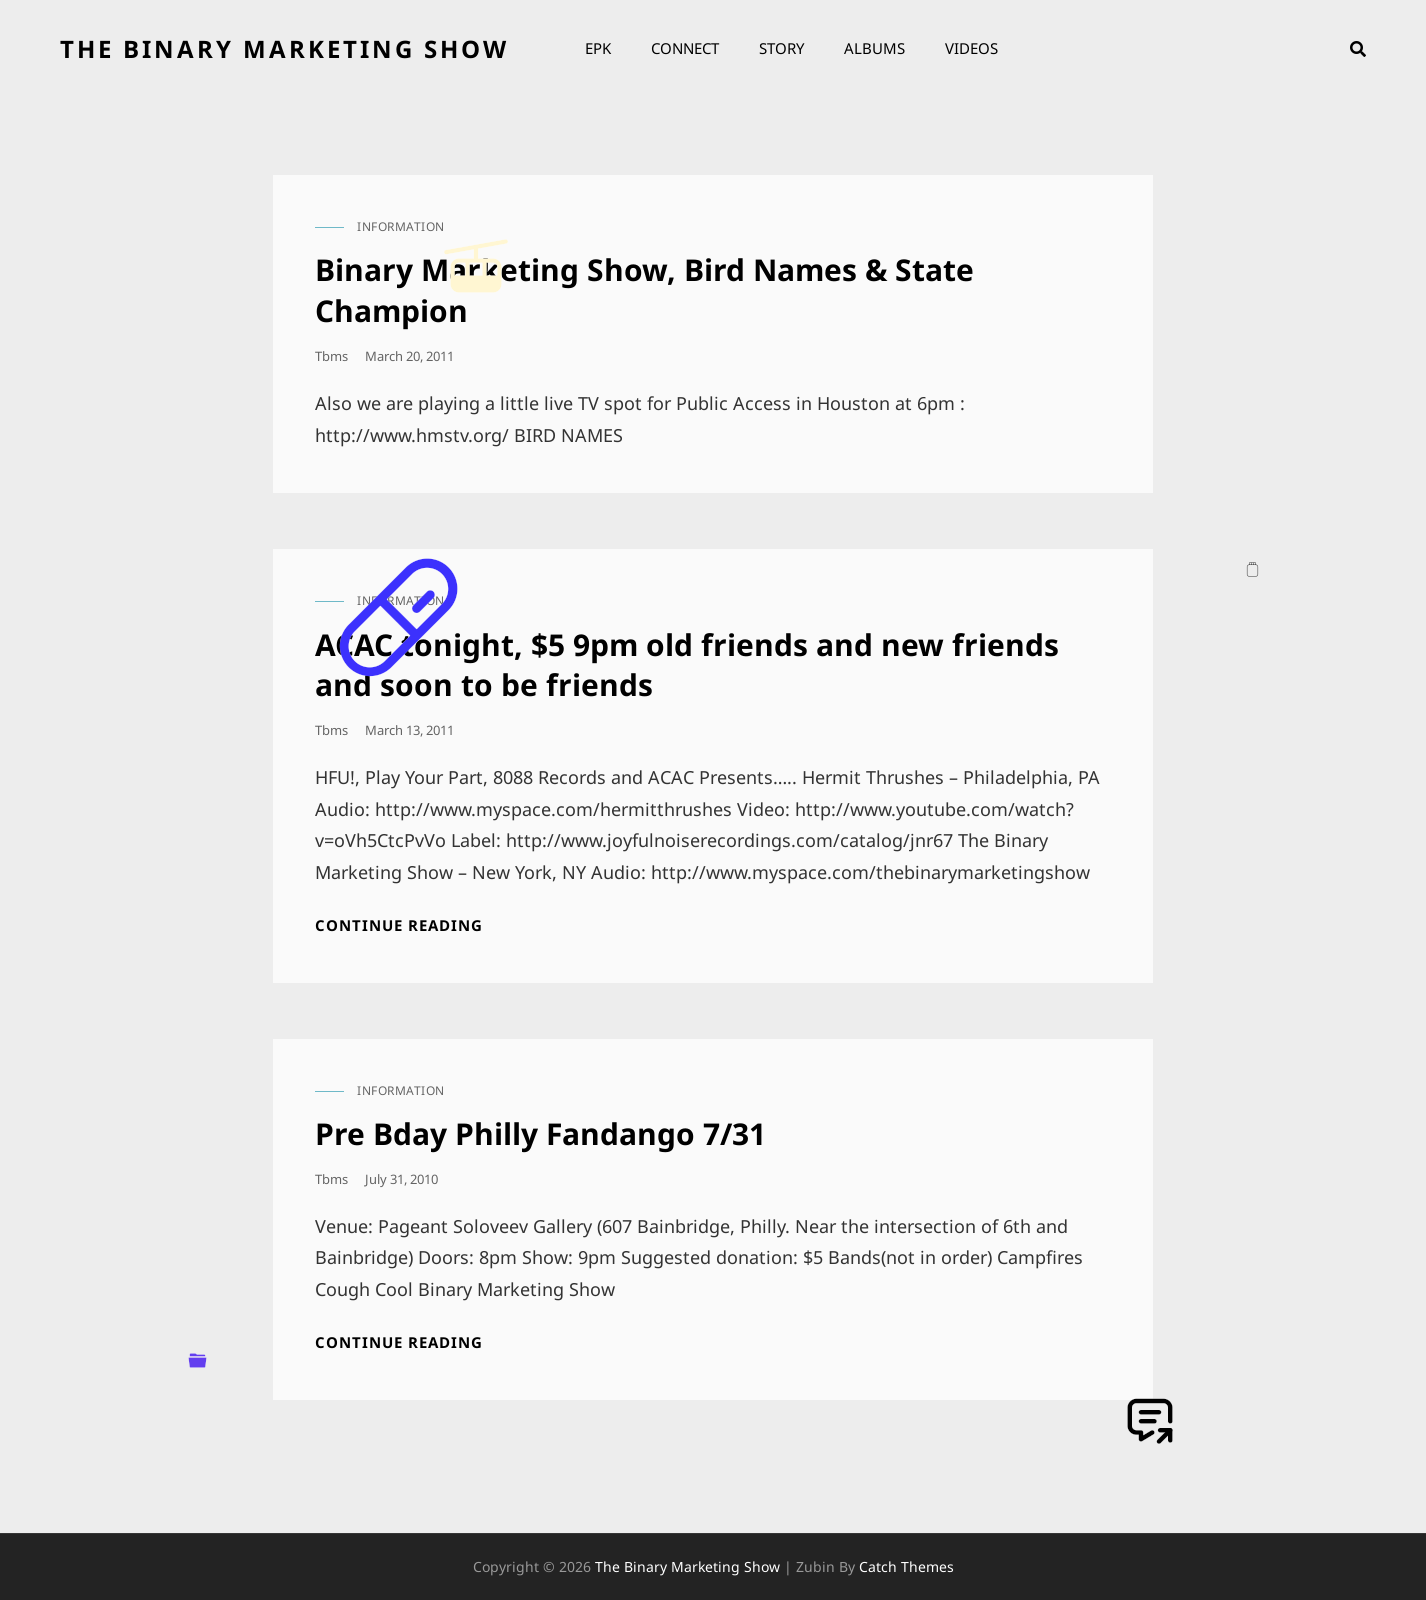 Image resolution: width=1426 pixels, height=1600 pixels. Describe the element at coordinates (1150, 1419) in the screenshot. I see `share a message or conversation` at that location.